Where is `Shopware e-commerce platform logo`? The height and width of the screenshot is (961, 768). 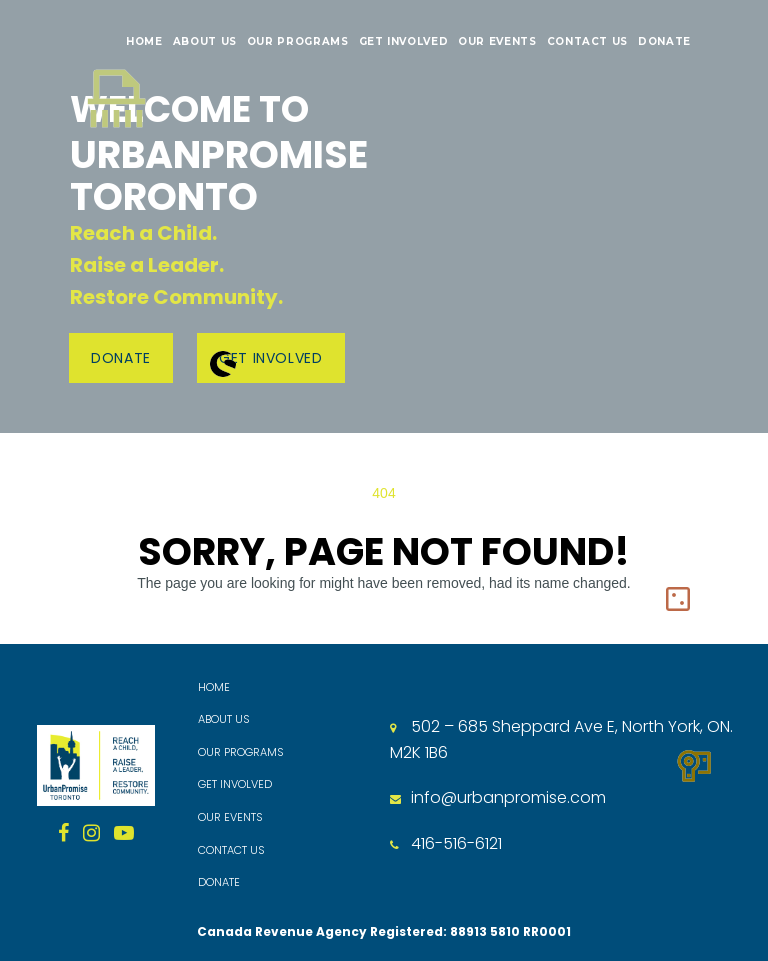
Shopware e-commerce platform logo is located at coordinates (223, 364).